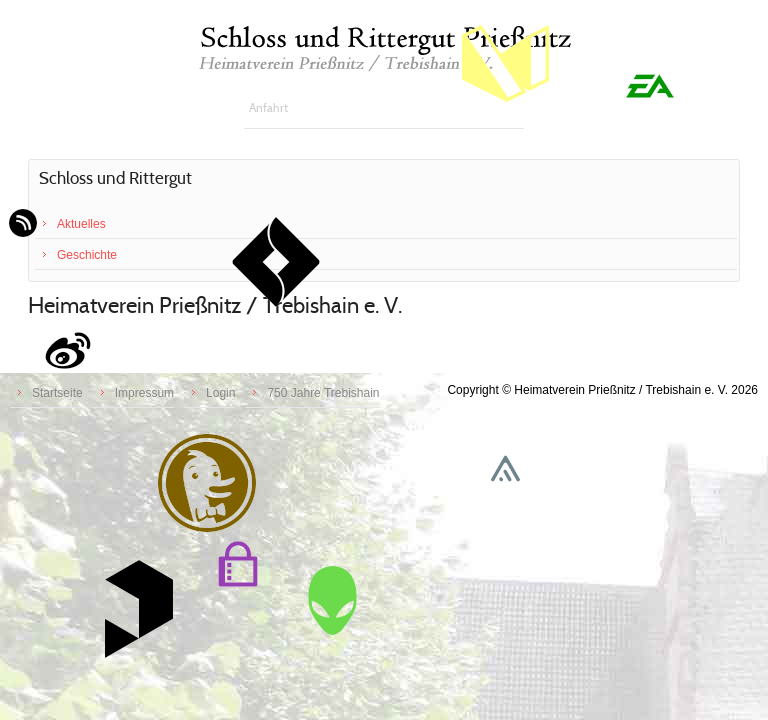 The image size is (768, 720). What do you see at coordinates (23, 223) in the screenshot?
I see `visit hearthis.at music streaming platform` at bounding box center [23, 223].